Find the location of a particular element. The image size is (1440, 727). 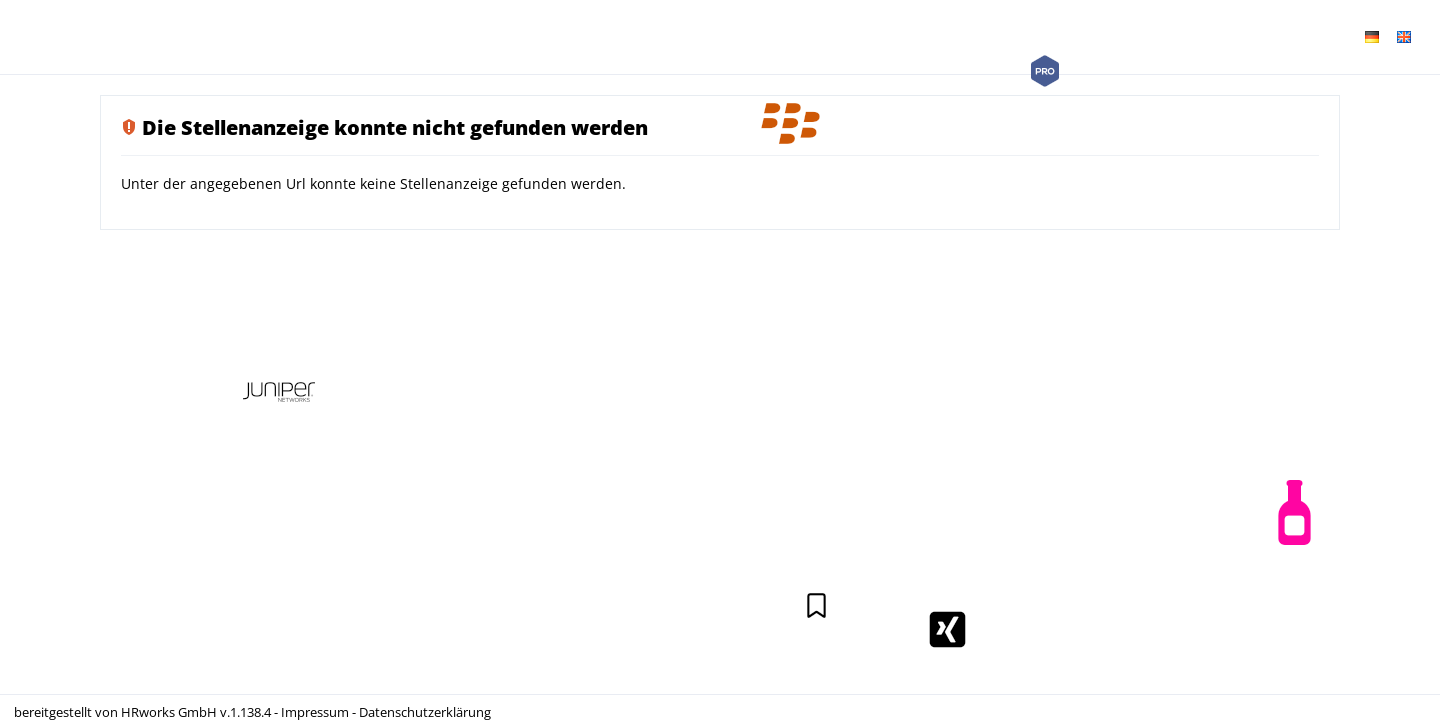

blackberry brand logo is located at coordinates (790, 123).